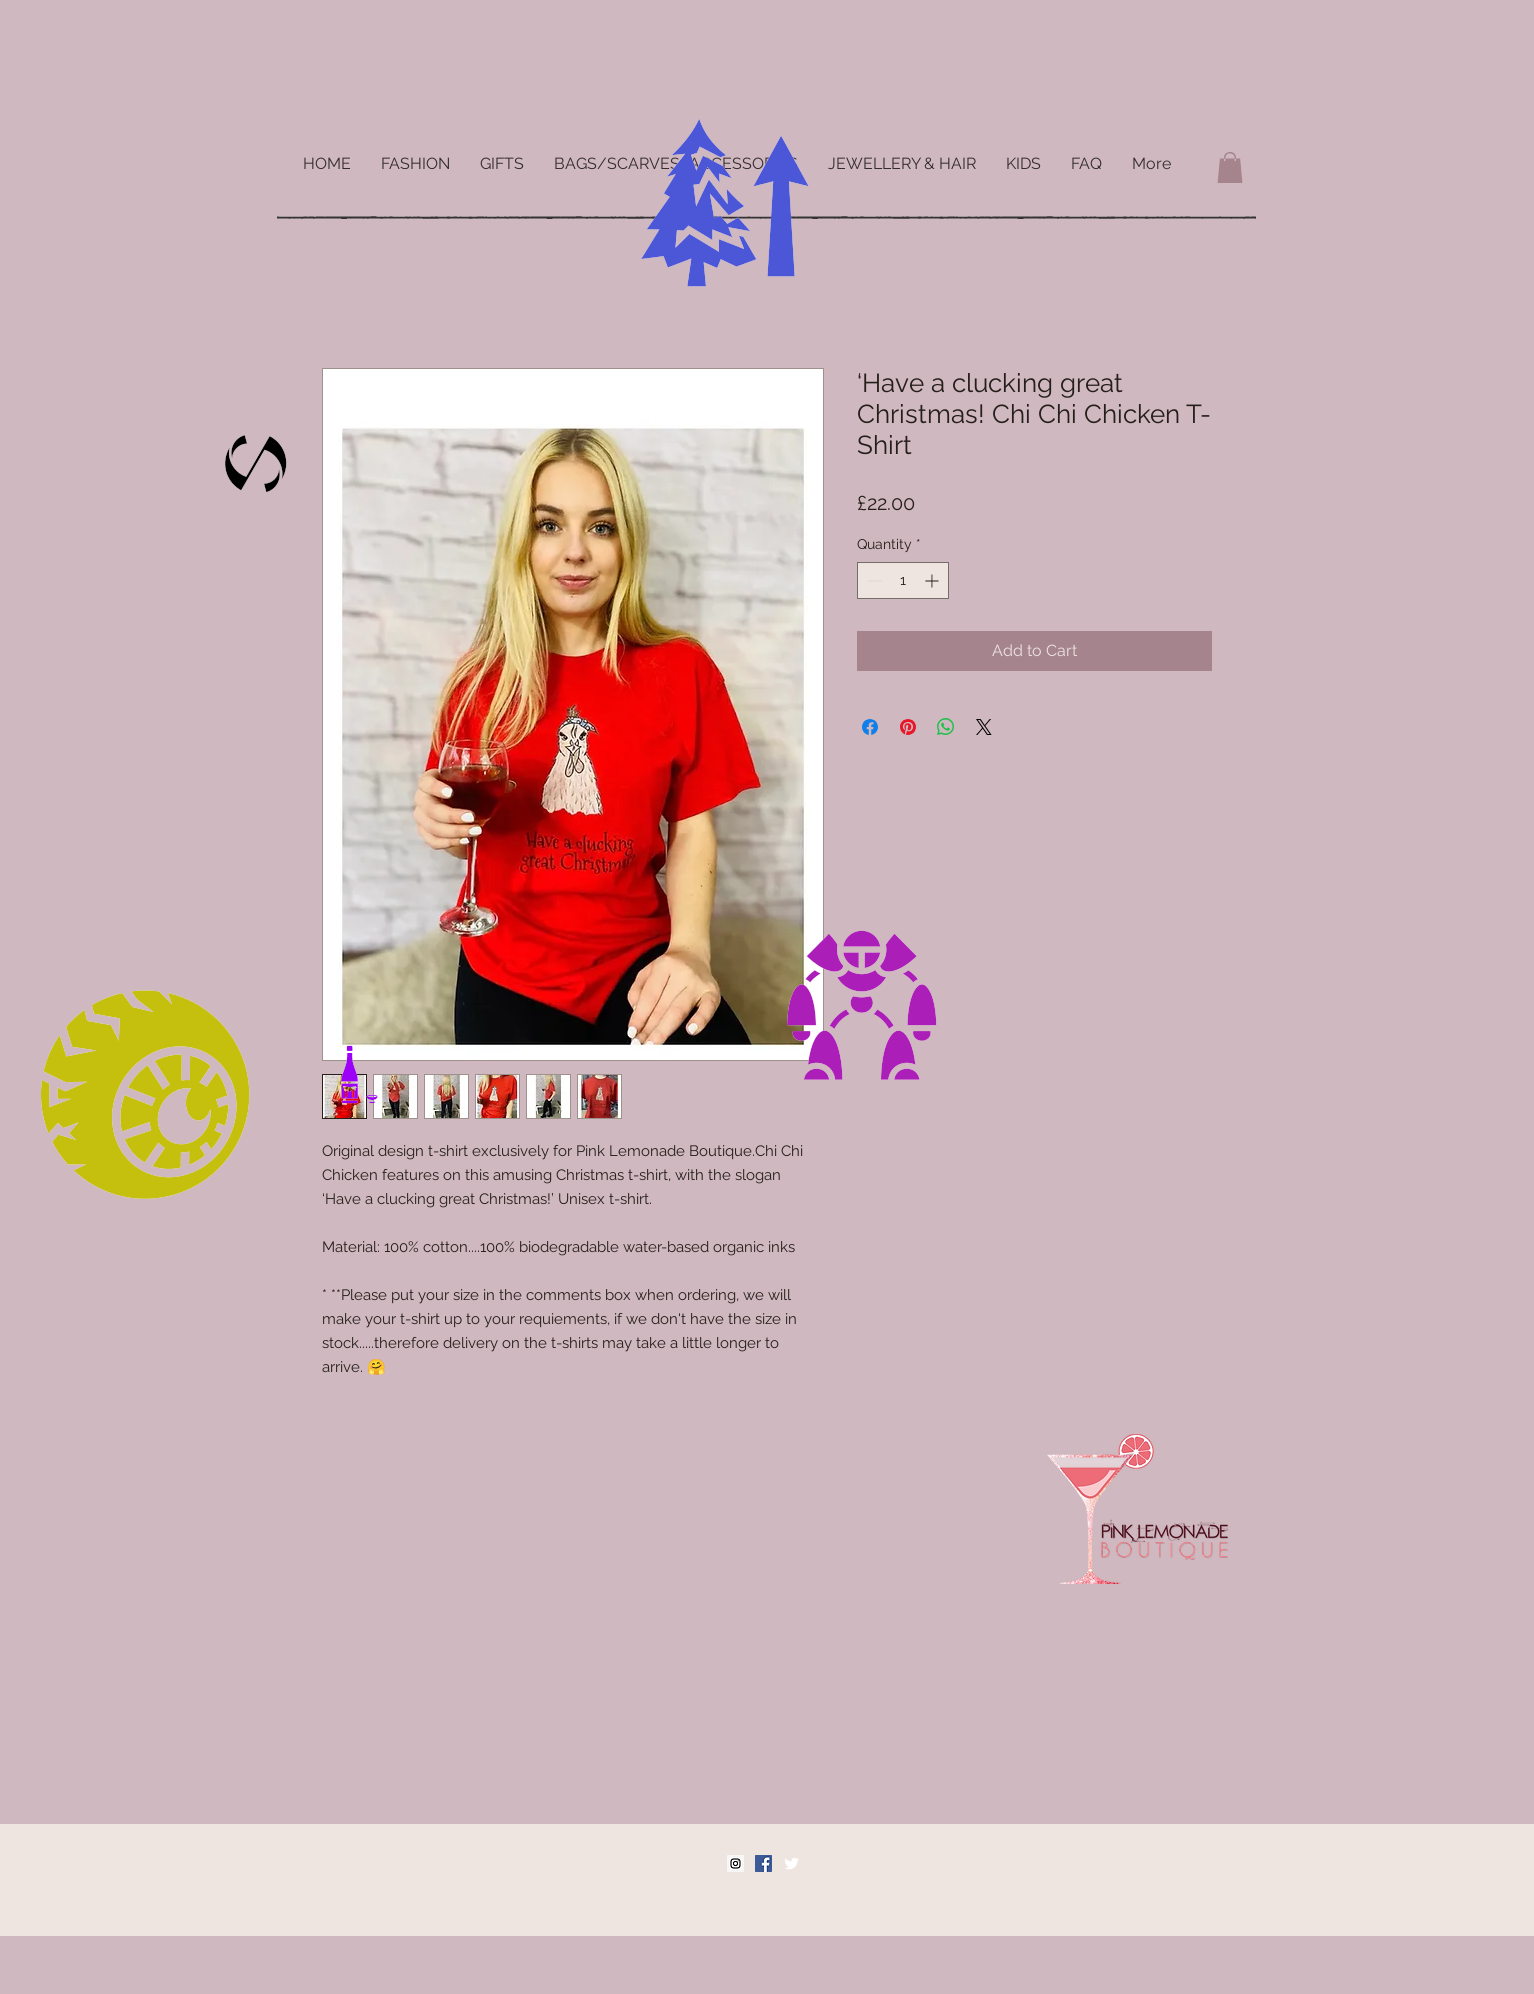  Describe the element at coordinates (359, 1074) in the screenshot. I see `select sake or Japanese beverage option` at that location.